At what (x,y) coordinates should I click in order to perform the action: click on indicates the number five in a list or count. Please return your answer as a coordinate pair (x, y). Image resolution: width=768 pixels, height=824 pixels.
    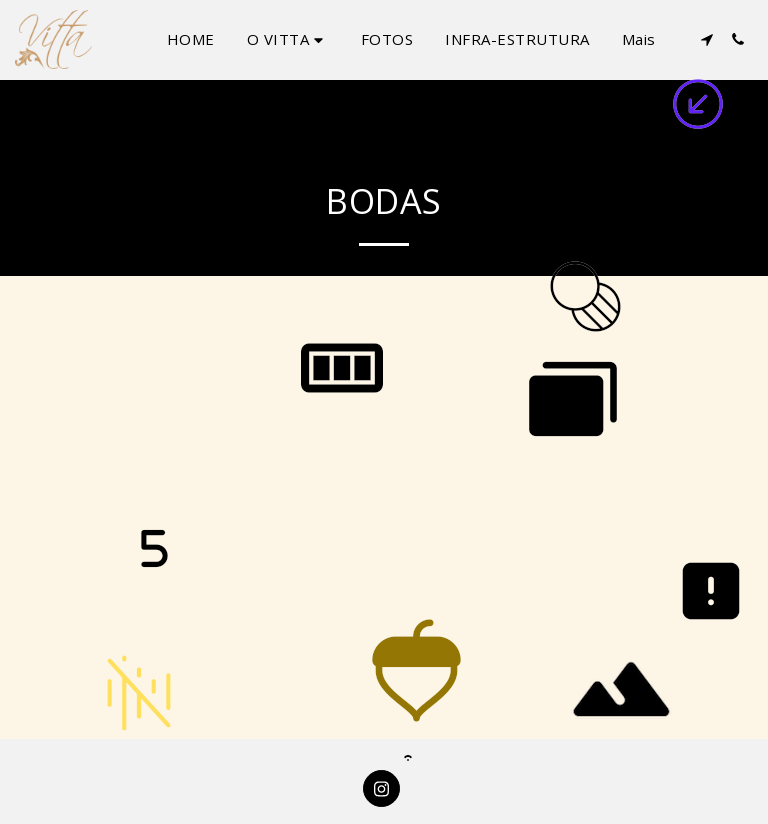
    Looking at the image, I should click on (154, 548).